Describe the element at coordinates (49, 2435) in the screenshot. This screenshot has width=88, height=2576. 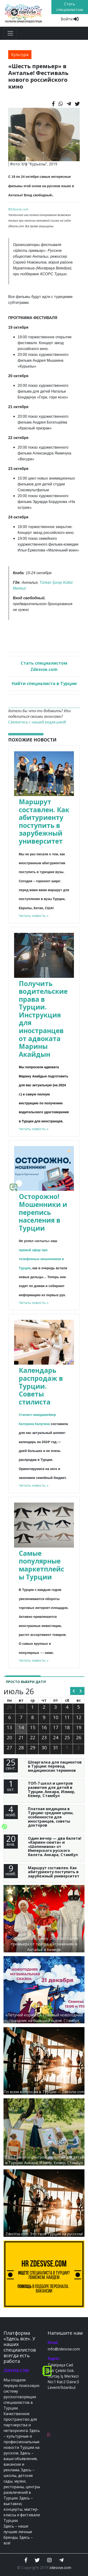
I see `add a new building or property` at that location.